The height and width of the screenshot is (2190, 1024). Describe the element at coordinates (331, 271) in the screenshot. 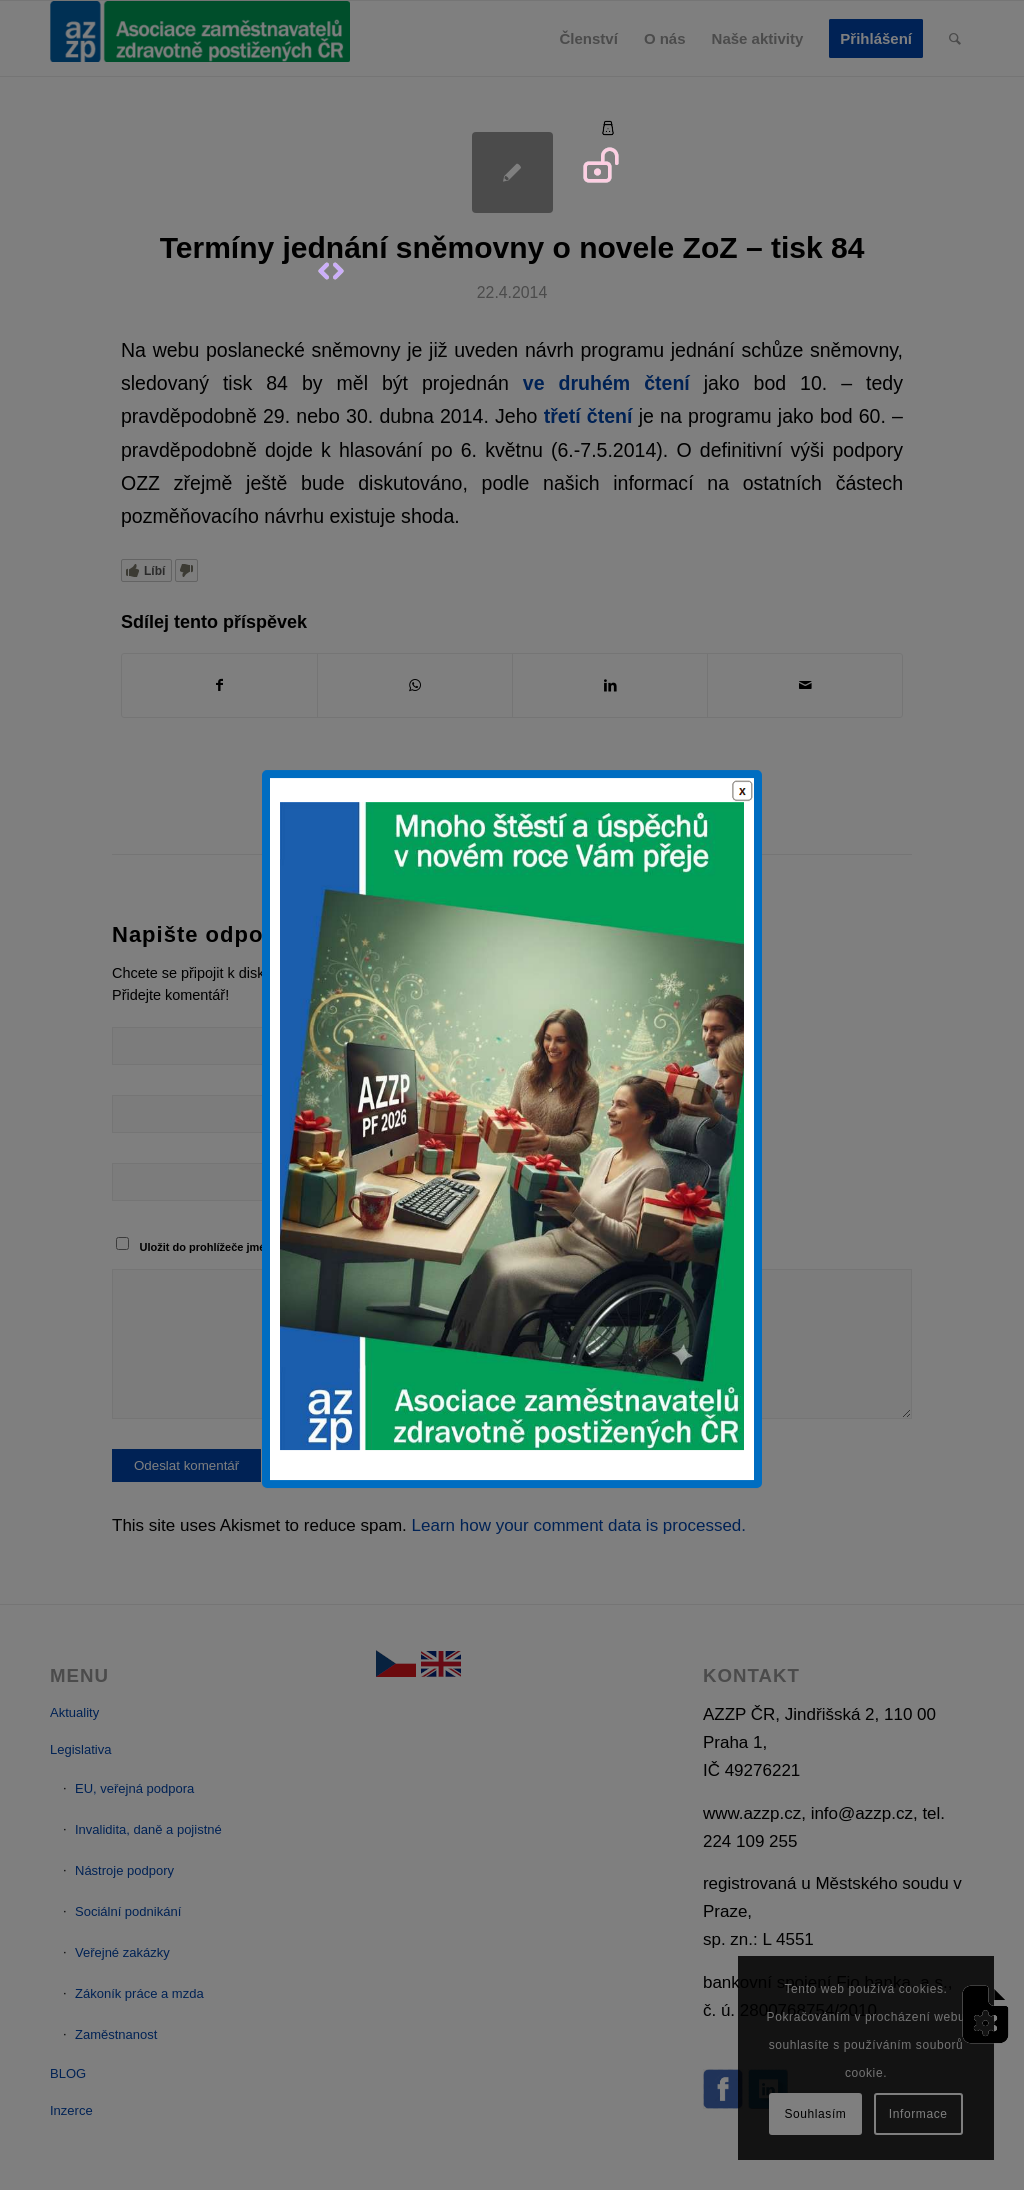

I see `adjust horizontal positioning` at that location.